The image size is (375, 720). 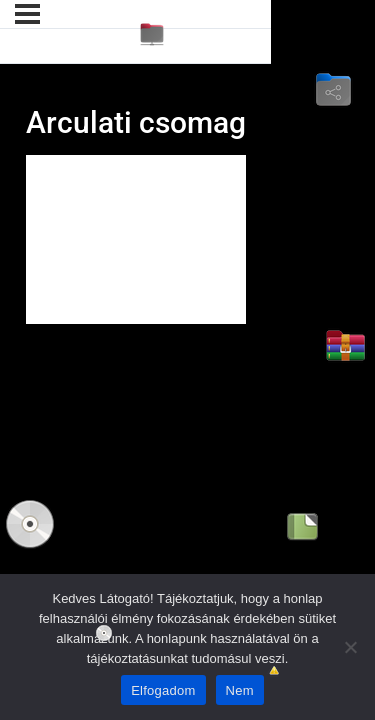 What do you see at coordinates (104, 633) in the screenshot?
I see `access CD/DVD drive or optical media` at bounding box center [104, 633].